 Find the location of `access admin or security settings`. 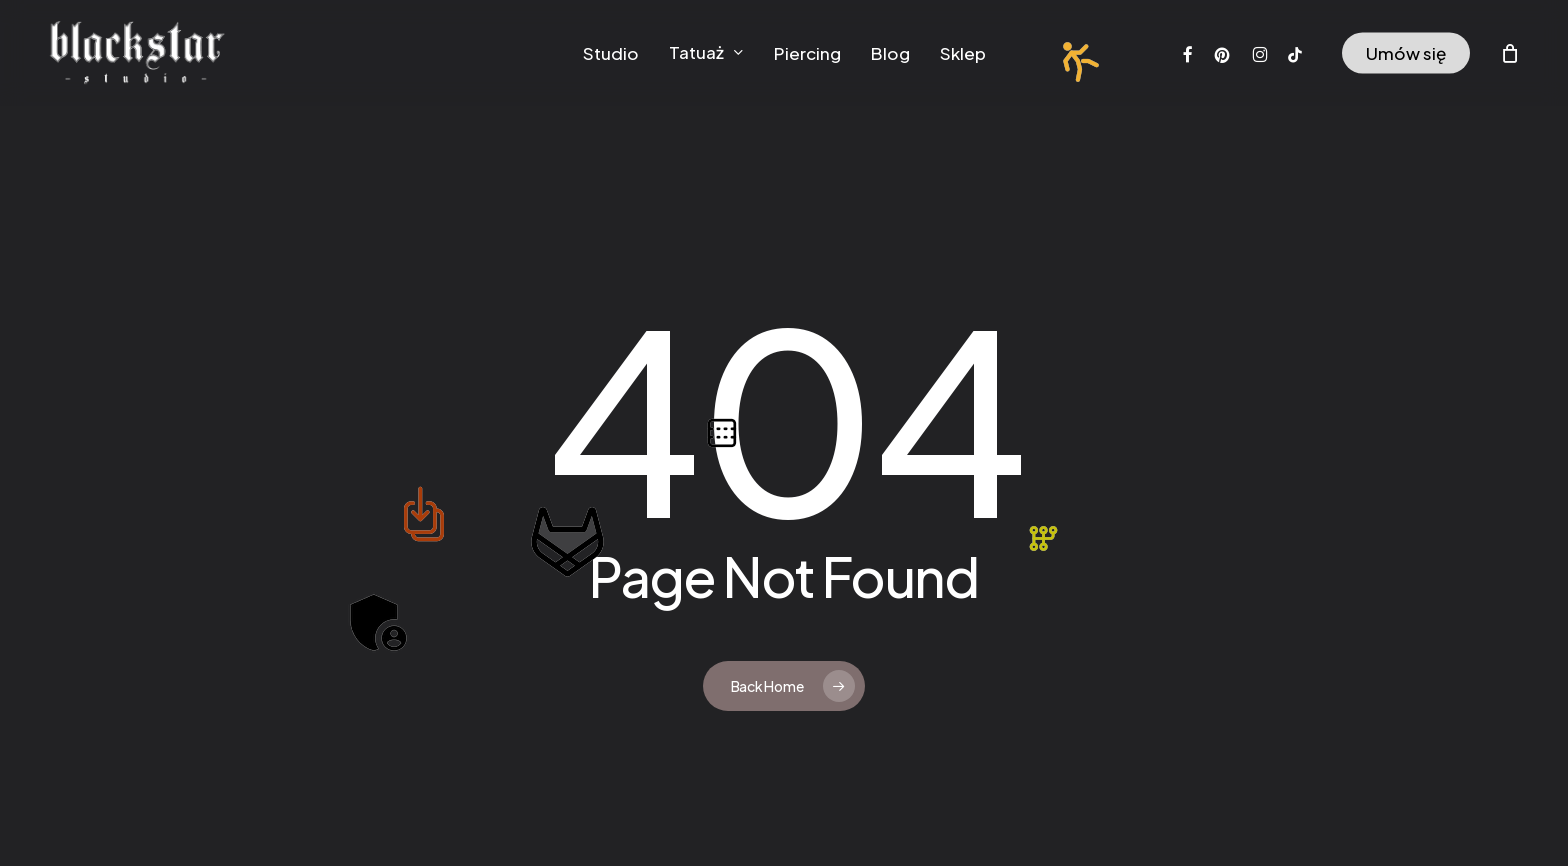

access admin or security settings is located at coordinates (378, 622).